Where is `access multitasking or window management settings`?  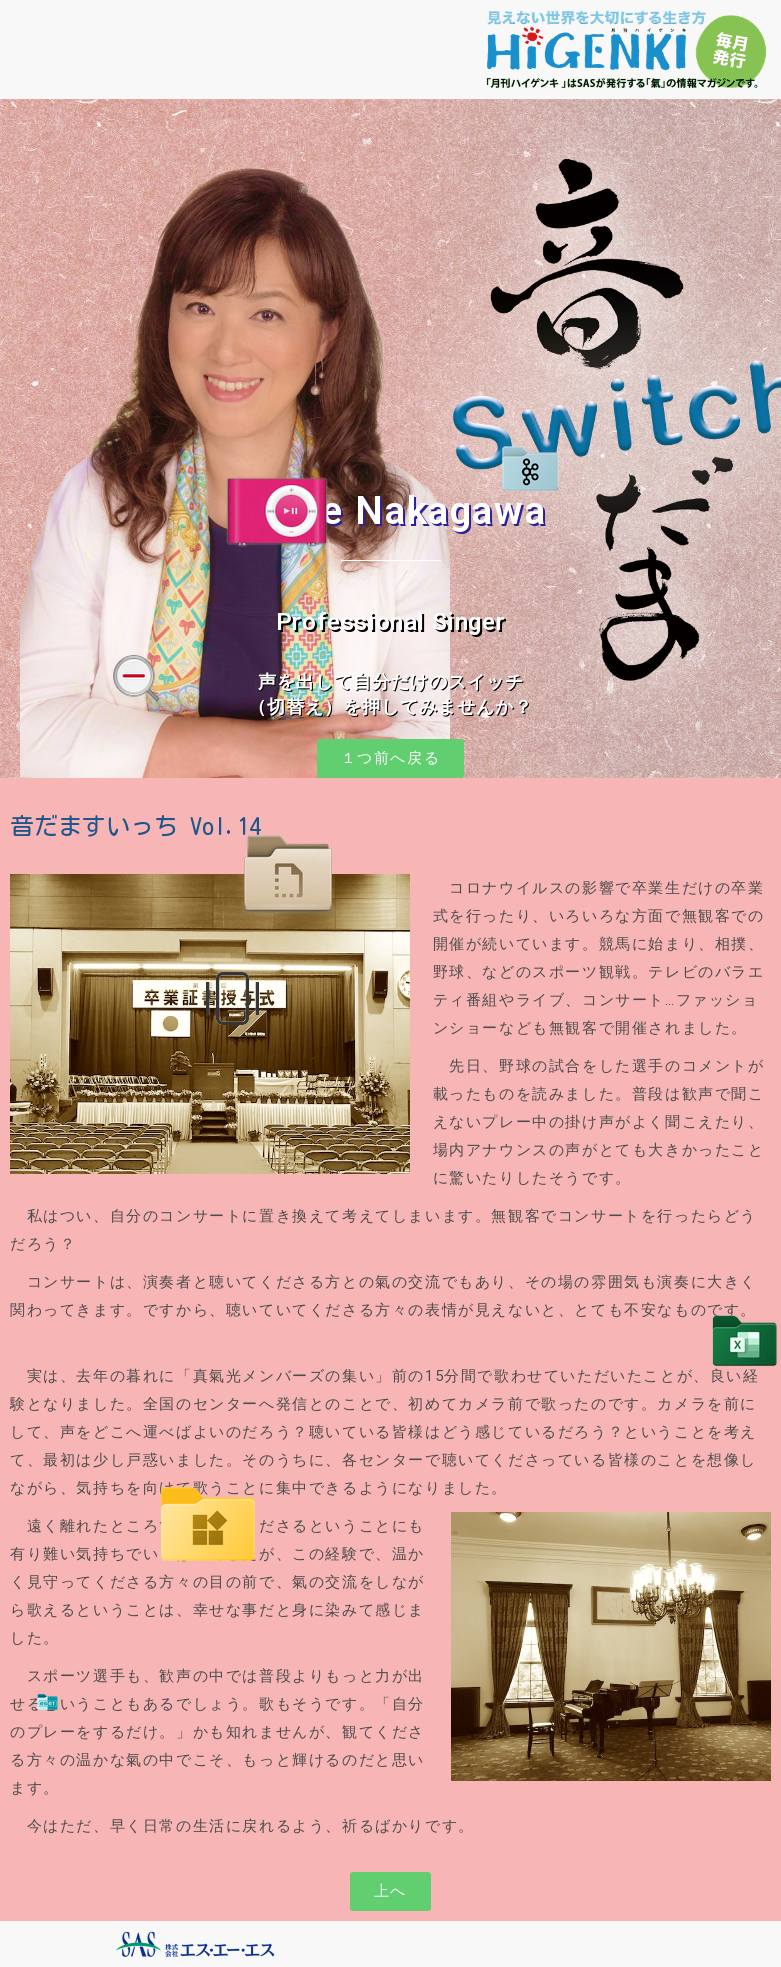 access multitasking or window management settings is located at coordinates (232, 998).